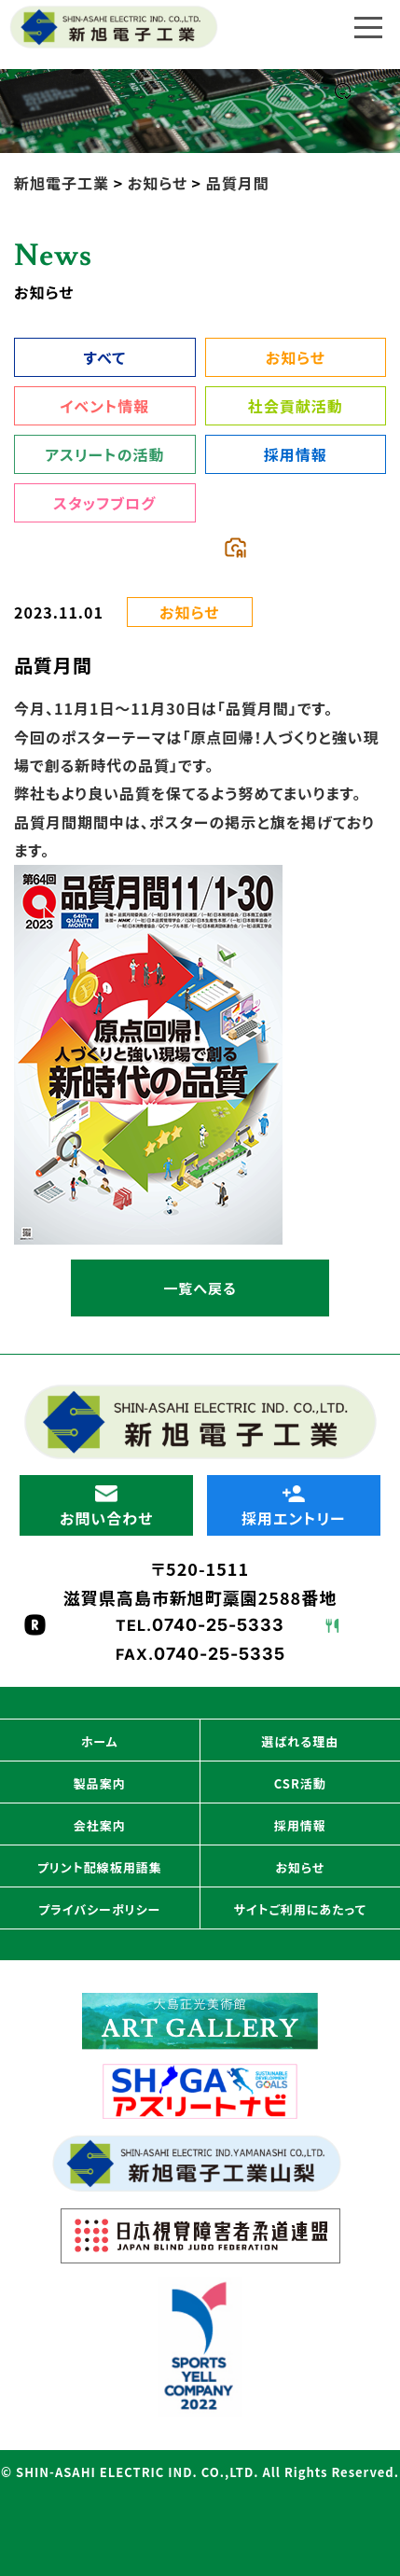 Image resolution: width=400 pixels, height=2576 pixels. What do you see at coordinates (34, 1624) in the screenshot?
I see `indicates a rating or review feature` at bounding box center [34, 1624].